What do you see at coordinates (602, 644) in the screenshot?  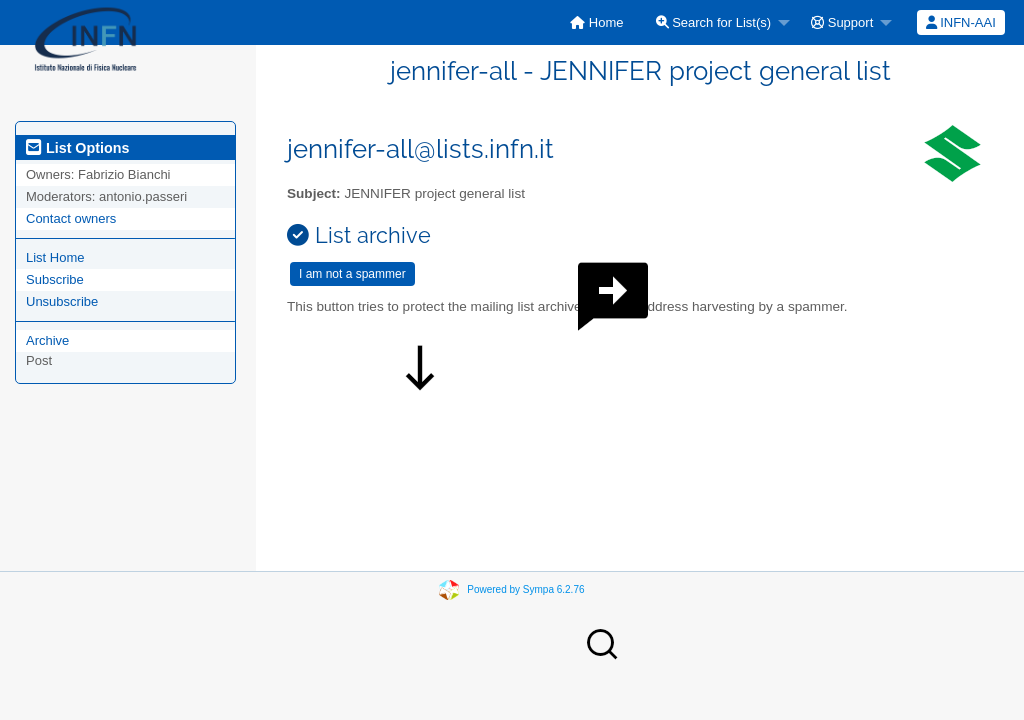 I see `search for content or items` at bounding box center [602, 644].